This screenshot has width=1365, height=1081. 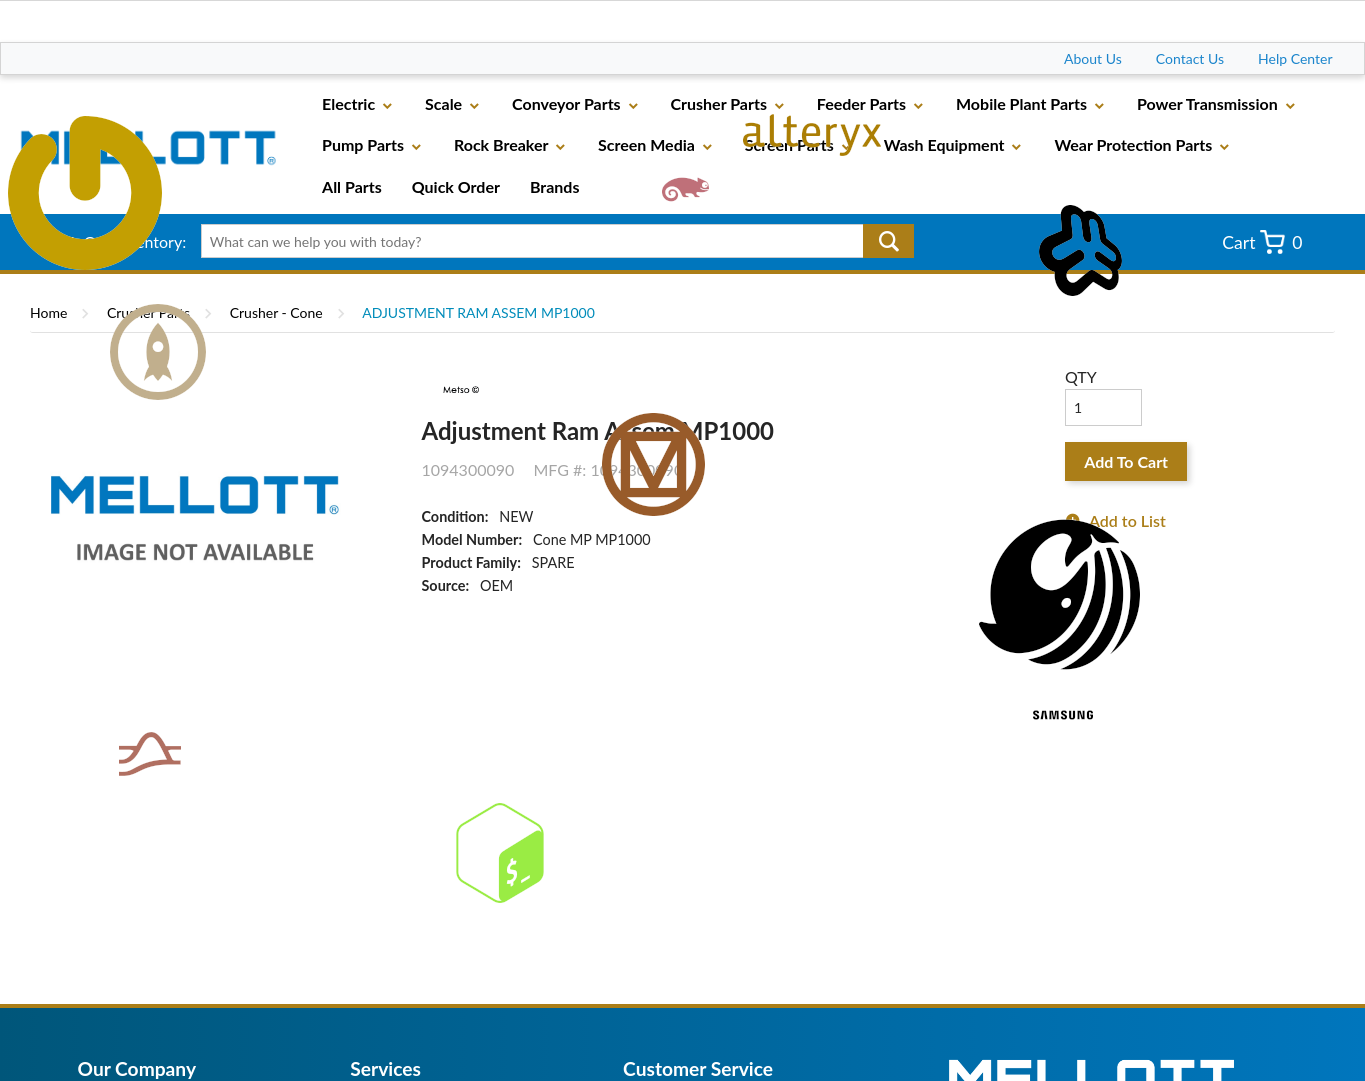 What do you see at coordinates (653, 464) in the screenshot?
I see `material design brand logo` at bounding box center [653, 464].